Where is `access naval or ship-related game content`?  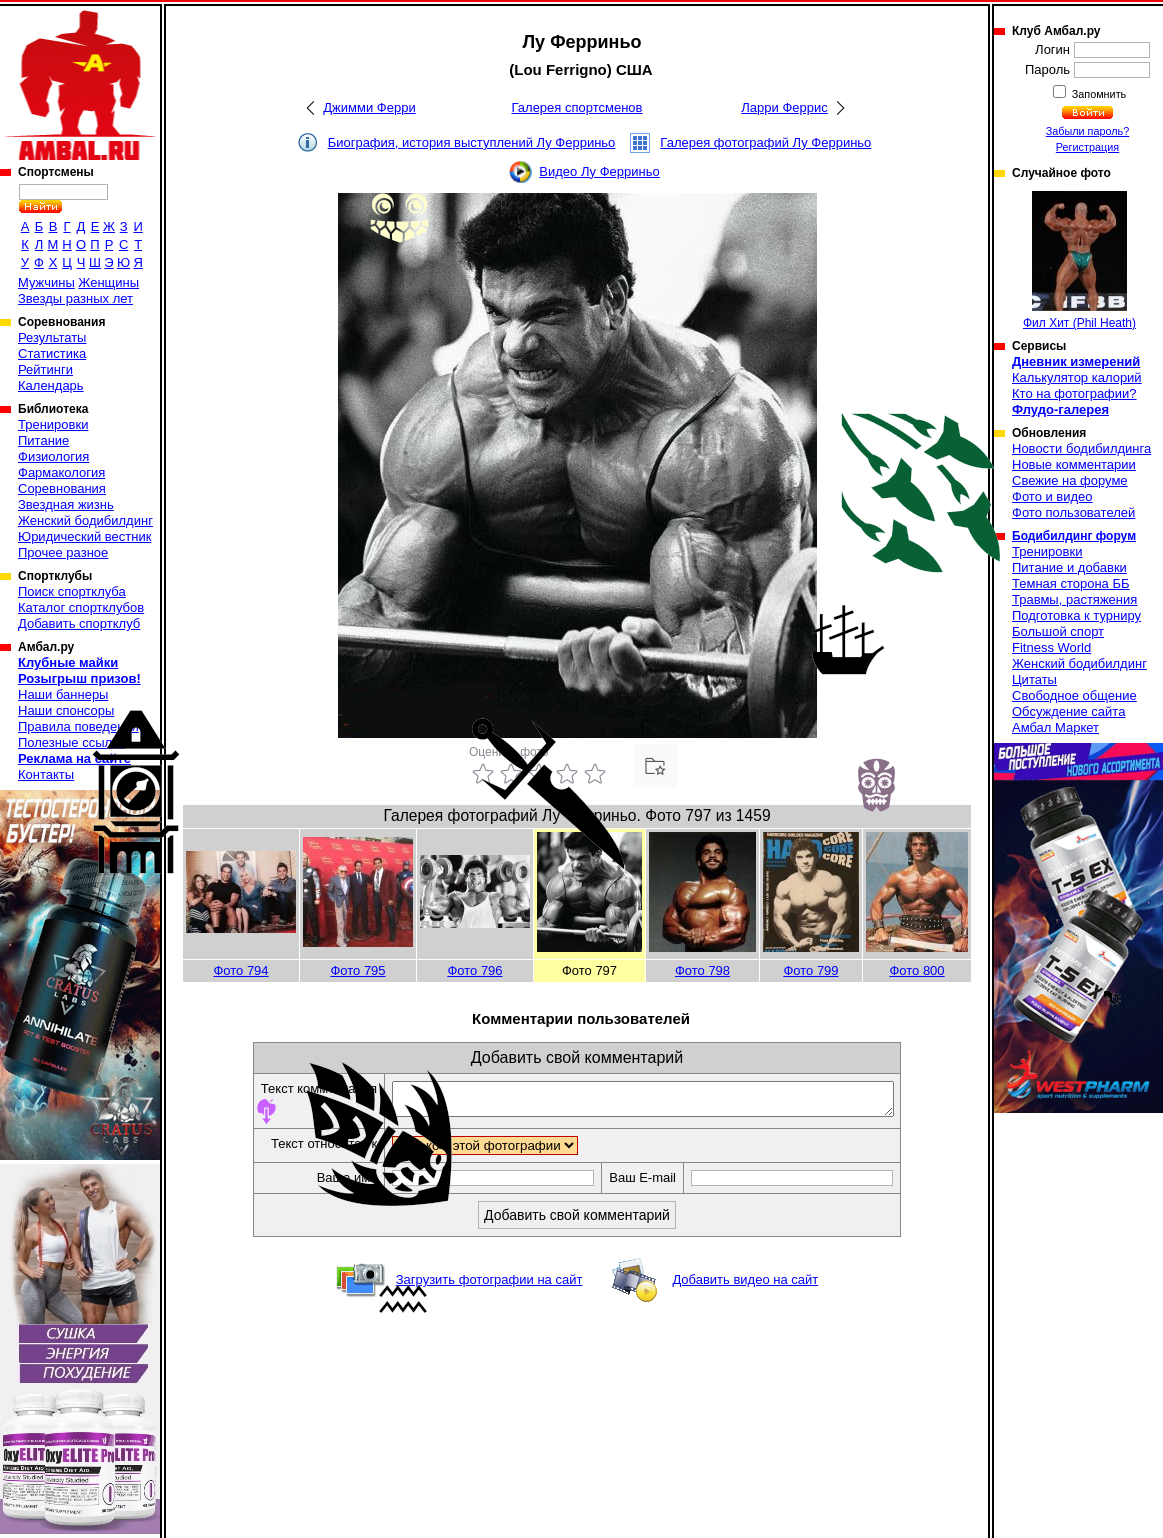 access naval or ship-related game content is located at coordinates (847, 641).